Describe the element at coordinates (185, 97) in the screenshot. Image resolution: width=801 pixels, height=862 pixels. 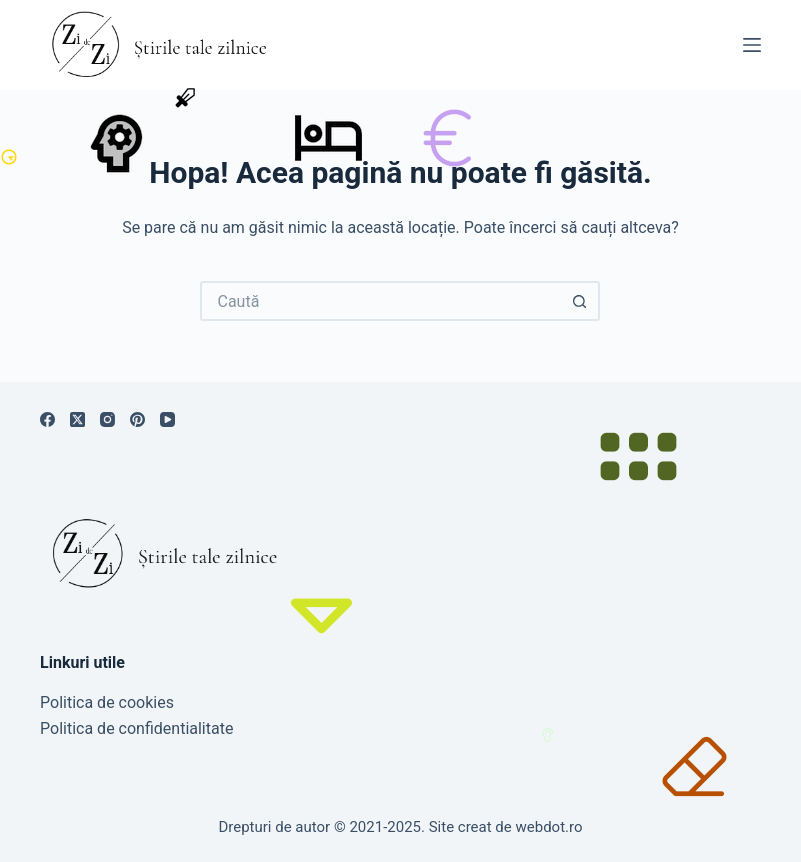
I see `access combat or battle features` at that location.